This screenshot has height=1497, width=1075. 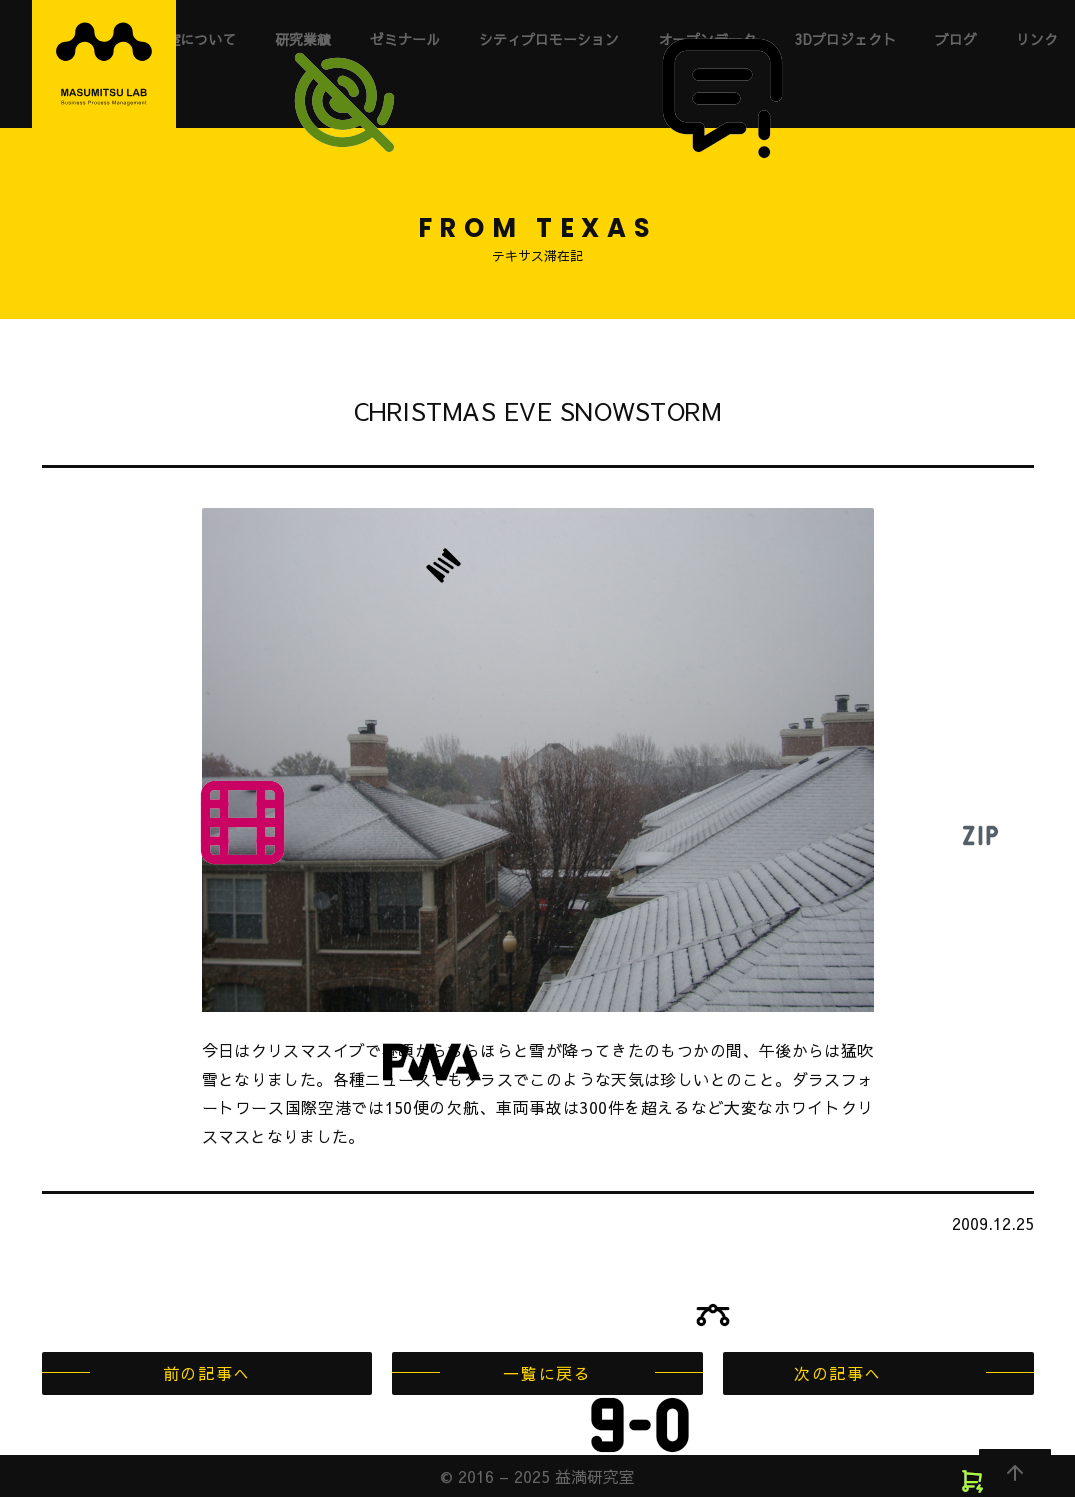 What do you see at coordinates (640, 1425) in the screenshot?
I see `sort items in descending numerical order` at bounding box center [640, 1425].